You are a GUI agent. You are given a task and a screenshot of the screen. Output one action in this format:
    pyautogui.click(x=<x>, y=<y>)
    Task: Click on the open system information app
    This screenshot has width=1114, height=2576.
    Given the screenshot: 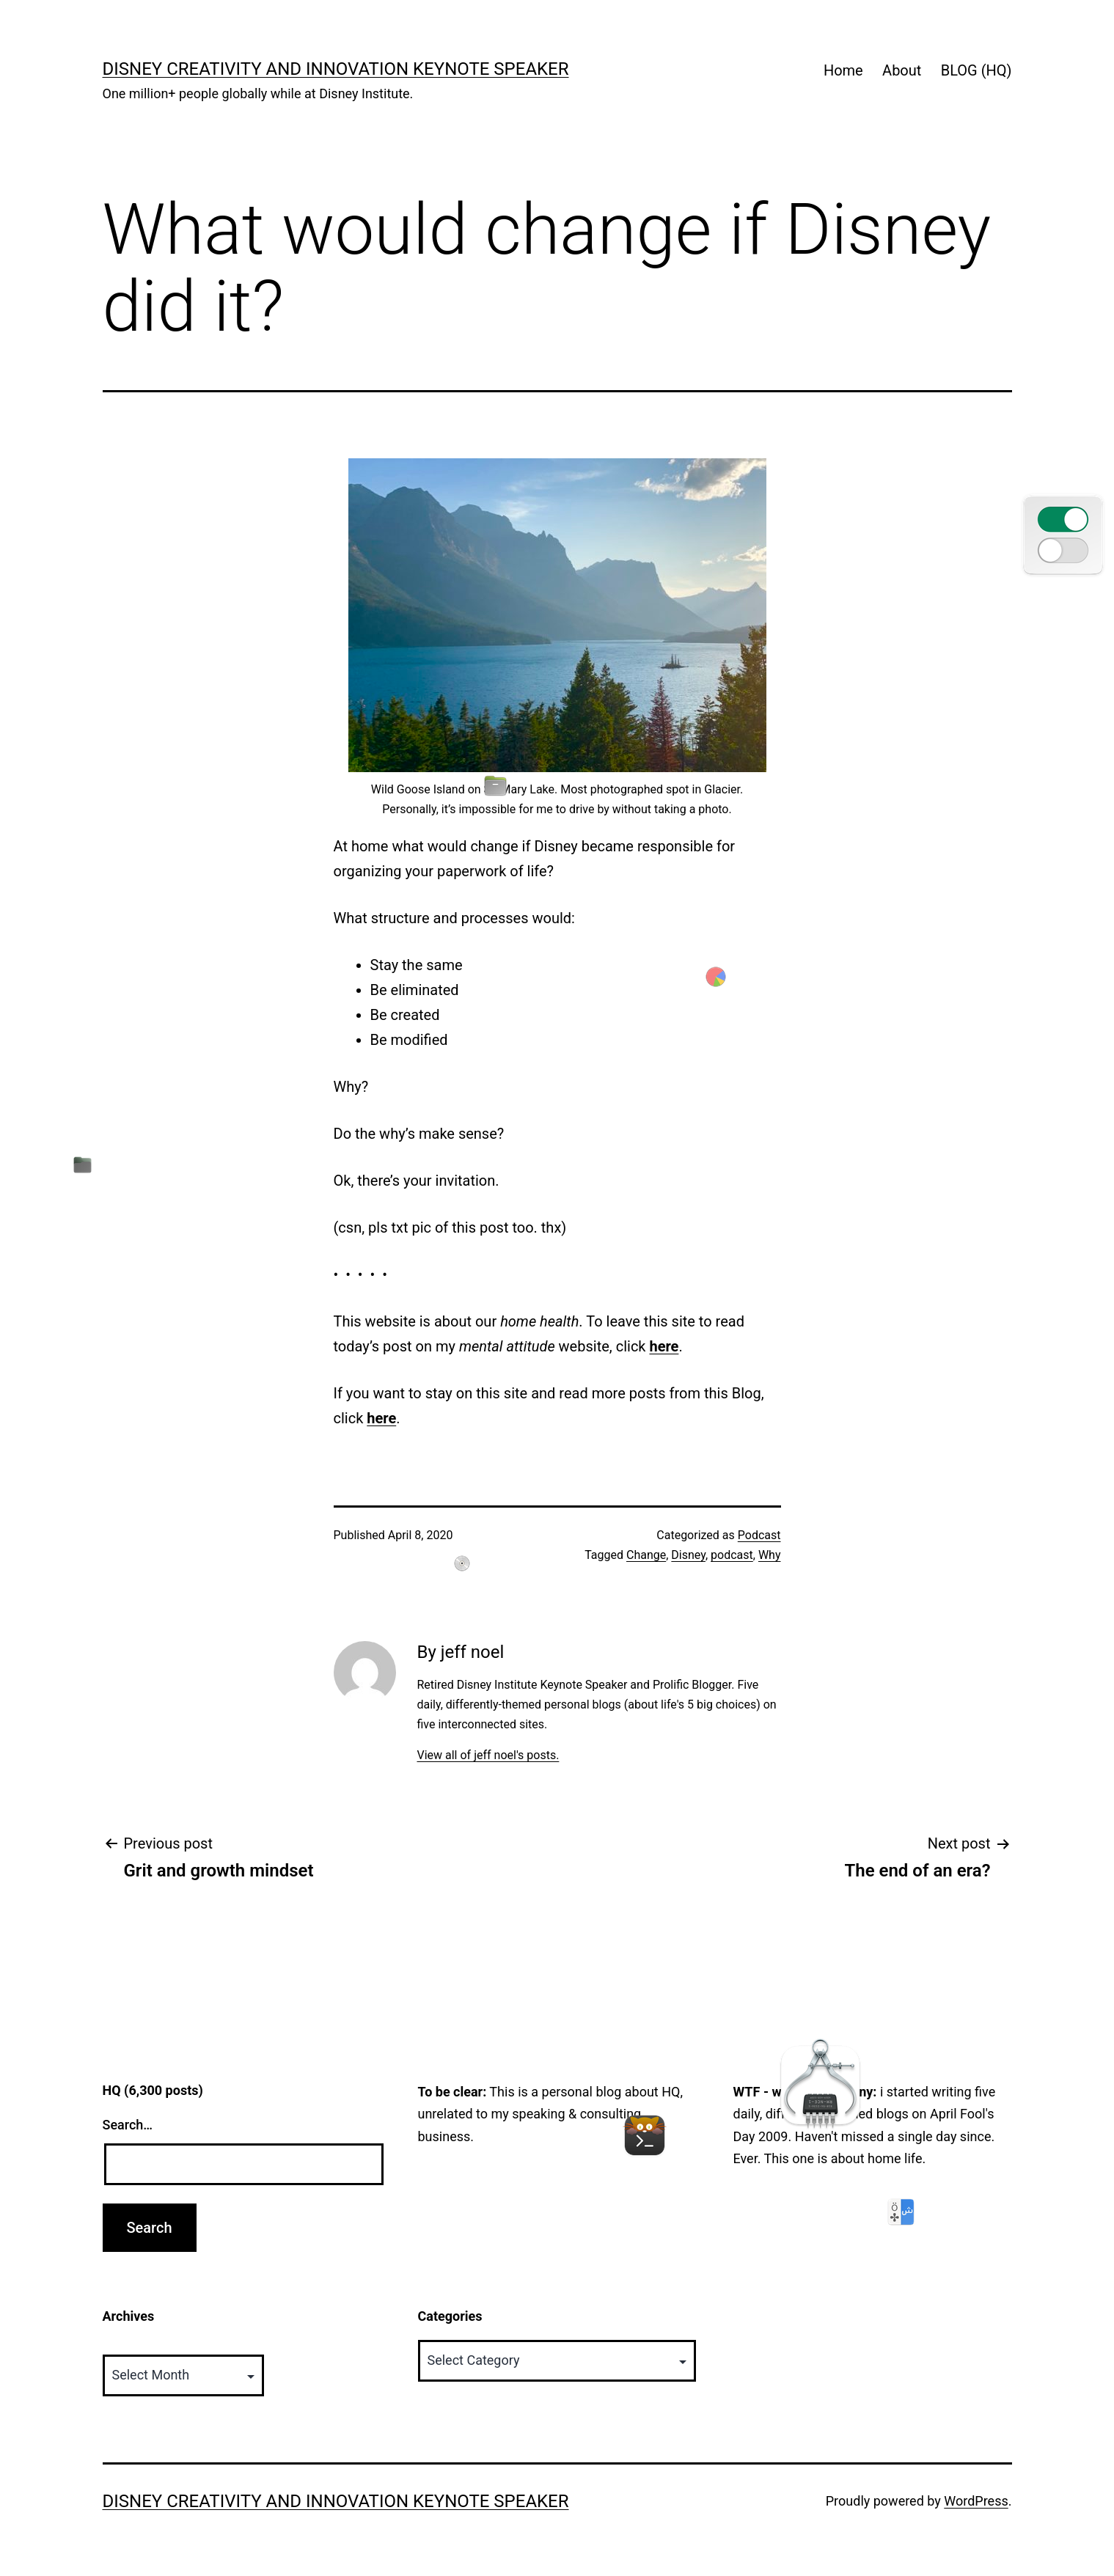 What is the action you would take?
    pyautogui.click(x=820, y=2085)
    